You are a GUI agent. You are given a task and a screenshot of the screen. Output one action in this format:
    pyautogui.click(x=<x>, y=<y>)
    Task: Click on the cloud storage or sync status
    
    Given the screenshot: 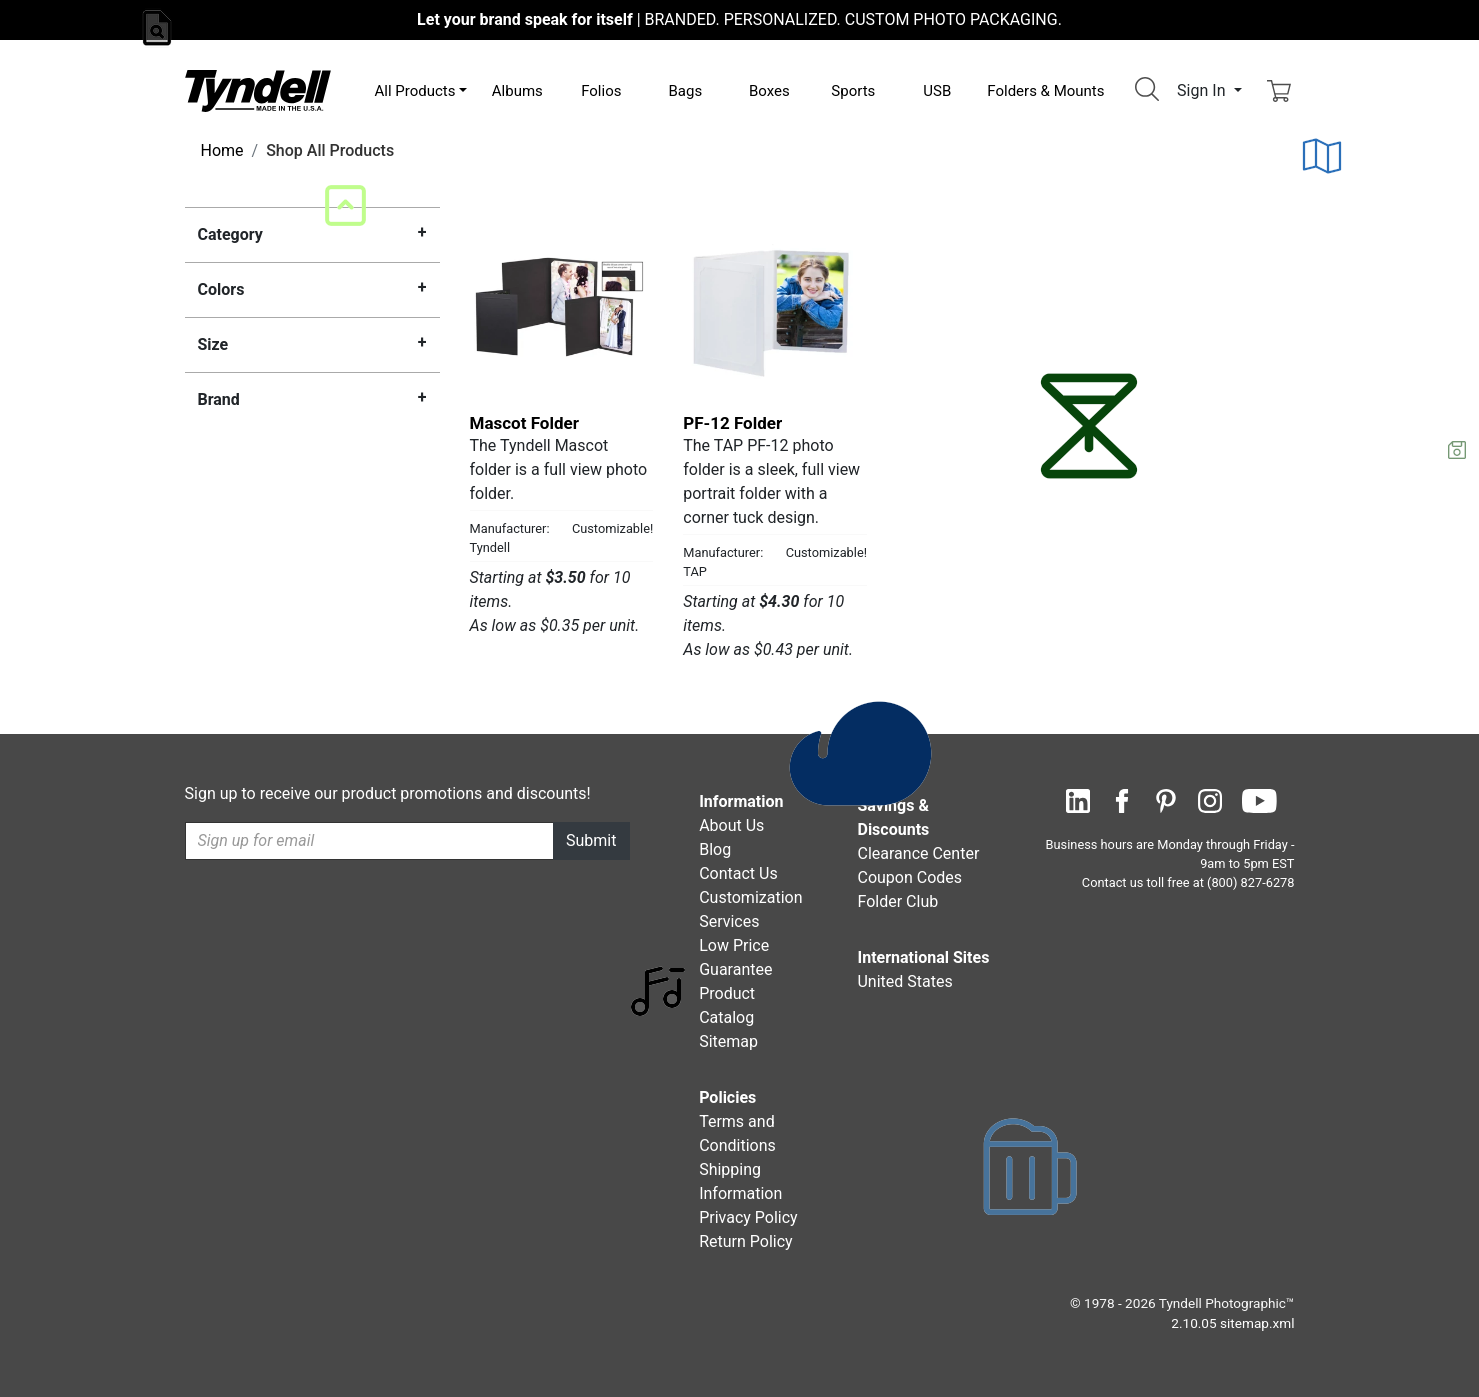 What is the action you would take?
    pyautogui.click(x=860, y=753)
    